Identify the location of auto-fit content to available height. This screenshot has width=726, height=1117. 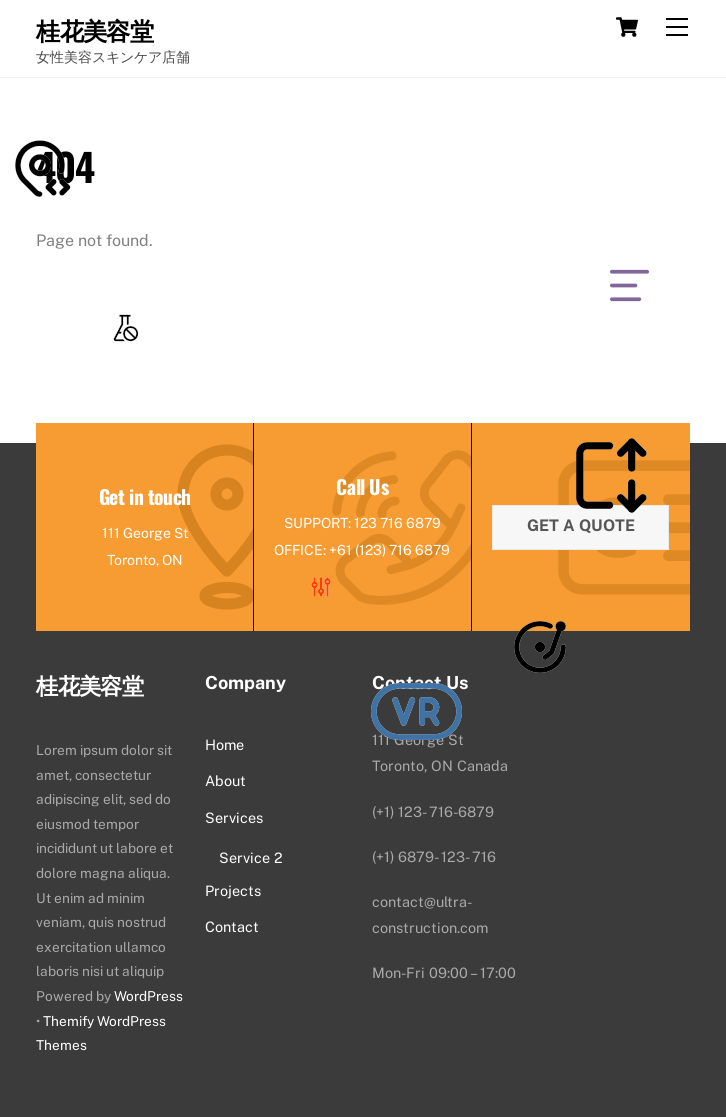
(609, 475).